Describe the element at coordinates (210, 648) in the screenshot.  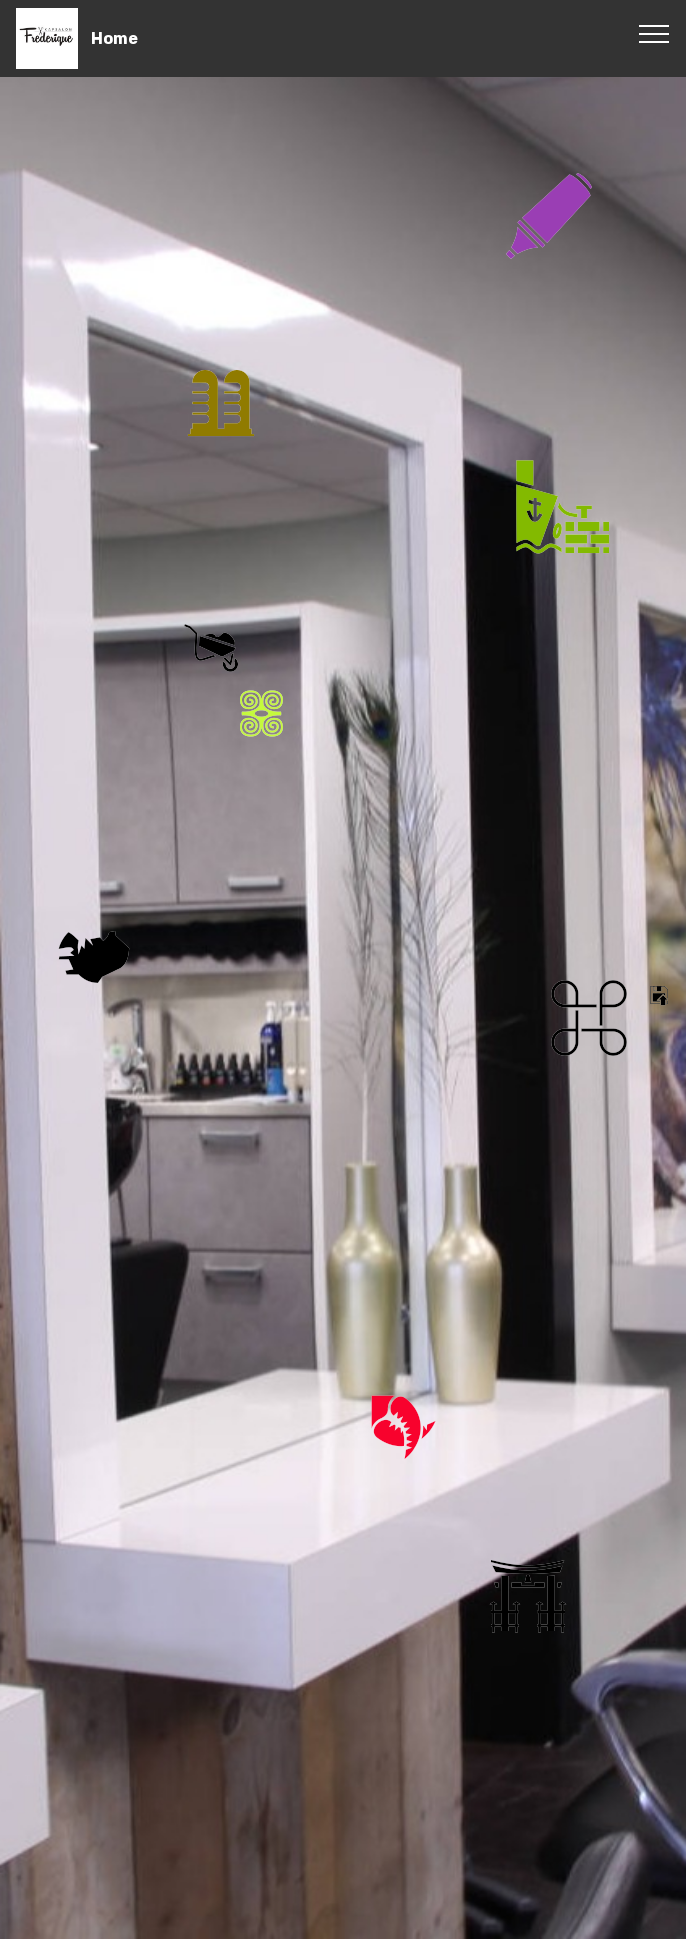
I see `access gardening or landscaping tools` at that location.